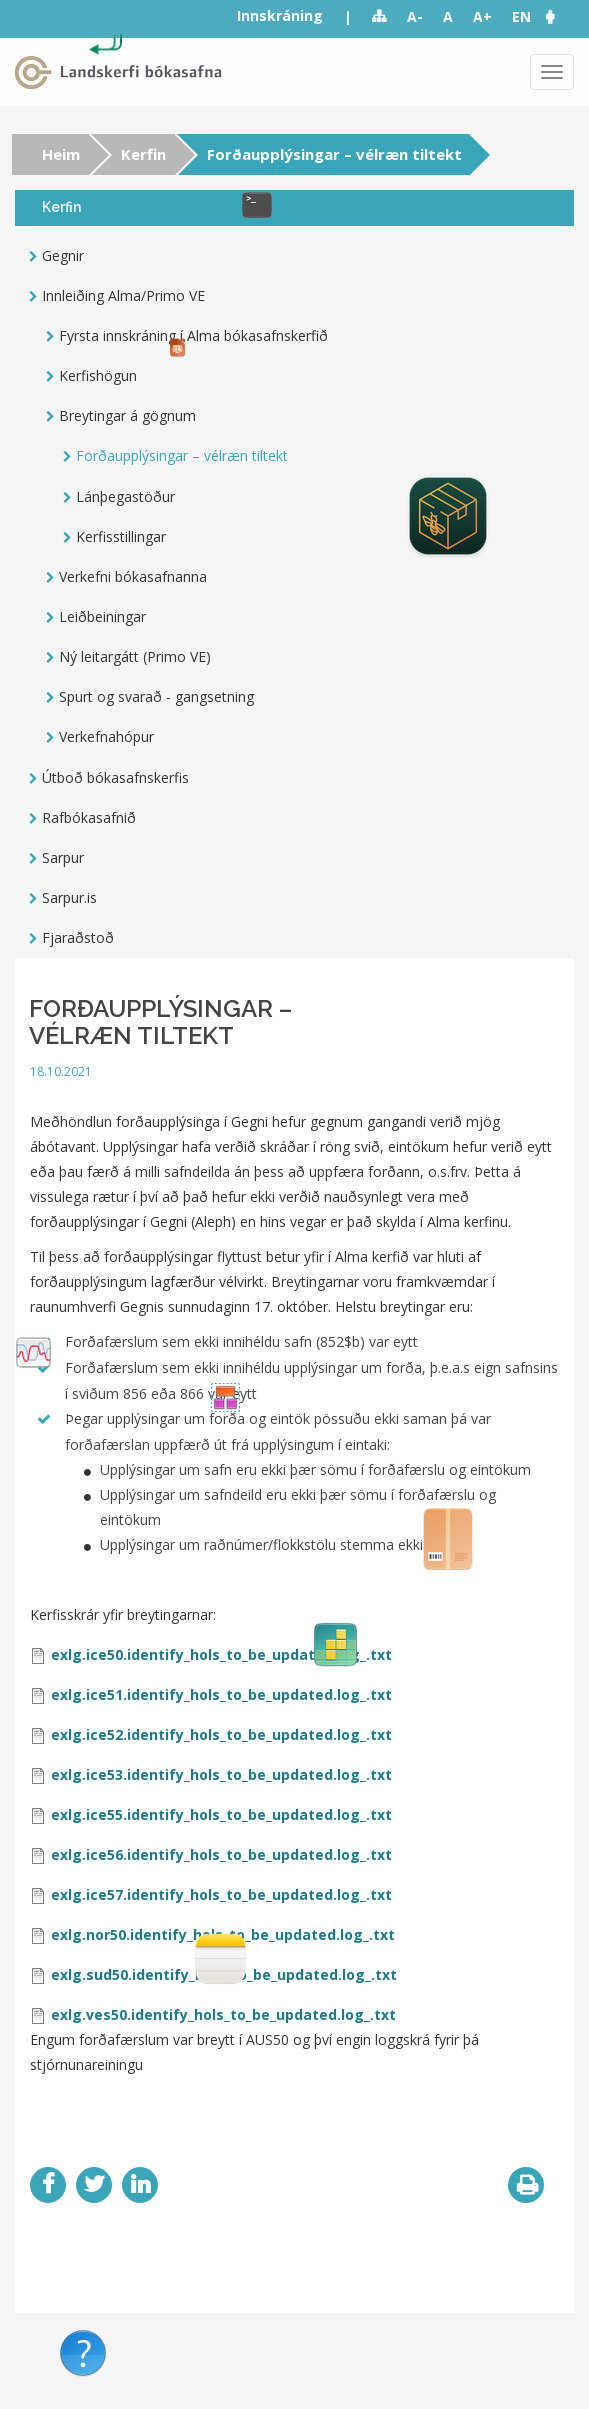  Describe the element at coordinates (335, 1644) in the screenshot. I see `launch quadrapassel tetris-style puzzle game` at that location.